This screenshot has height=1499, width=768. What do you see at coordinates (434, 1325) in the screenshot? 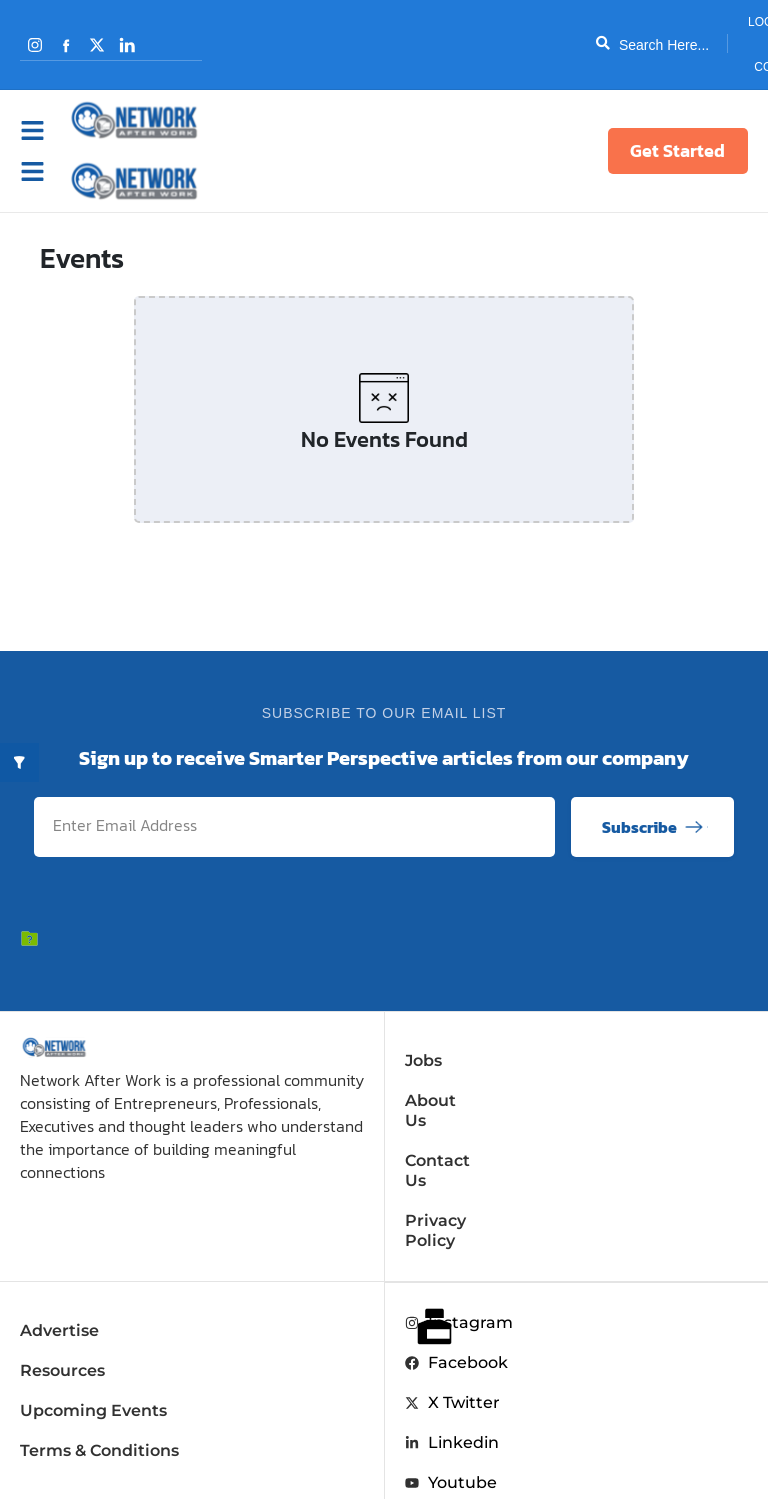
I see `access drawing or illustration tools` at bounding box center [434, 1325].